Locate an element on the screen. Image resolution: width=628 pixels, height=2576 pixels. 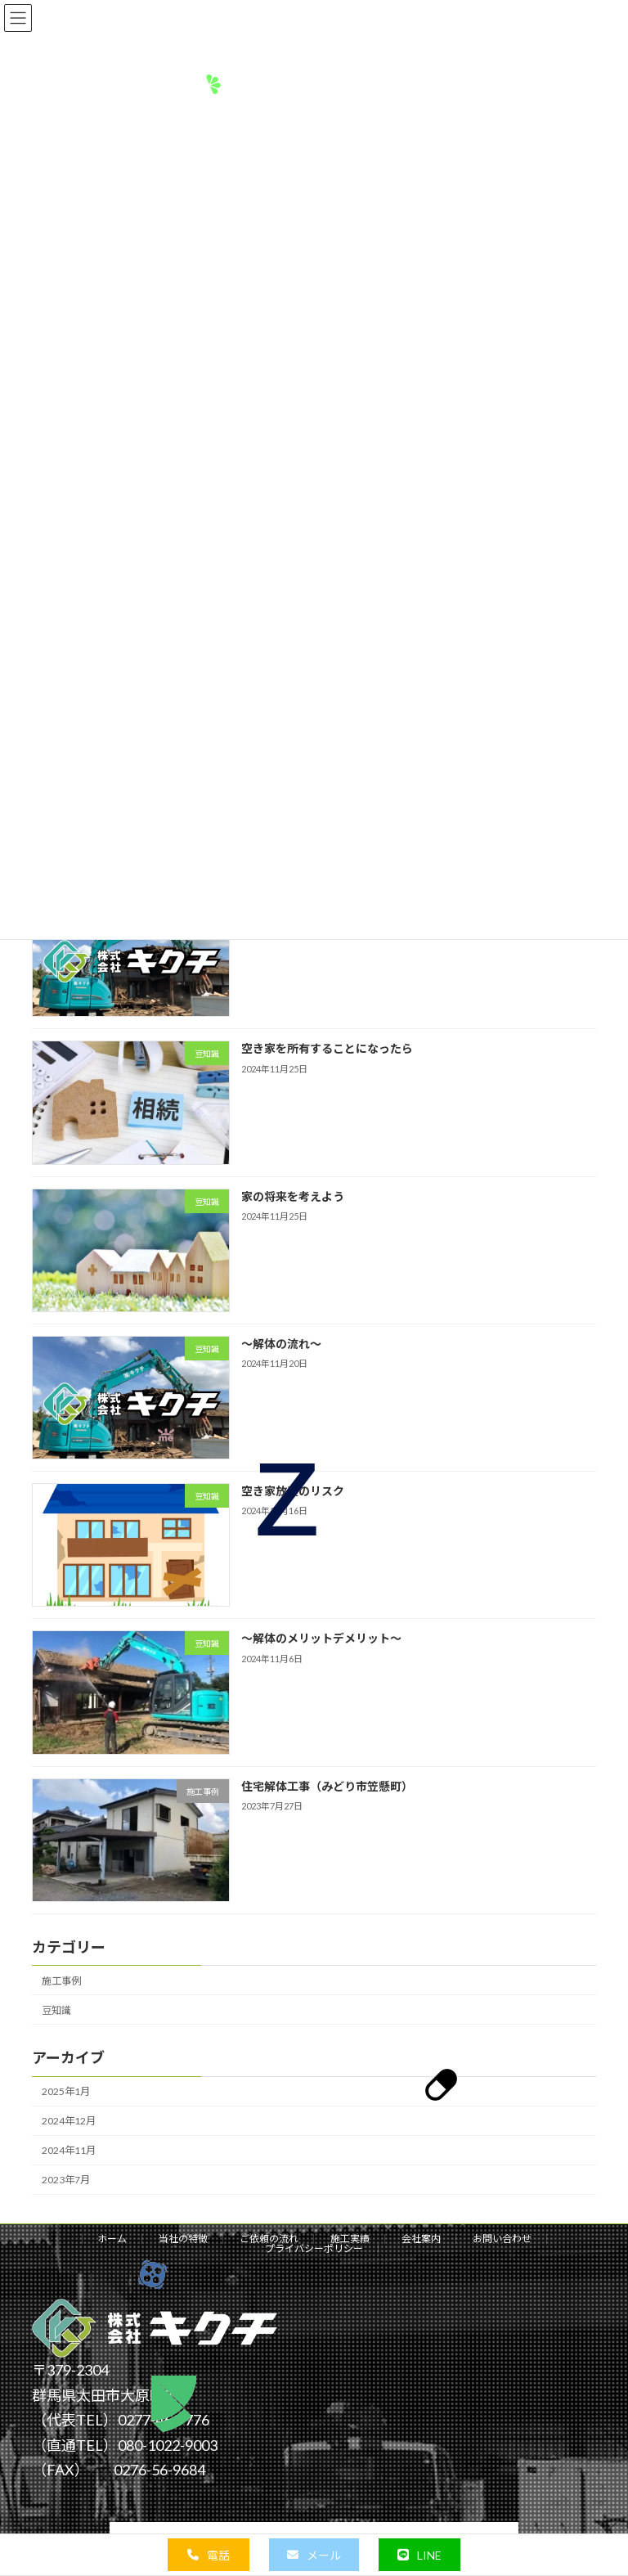
open aparat video sharing app is located at coordinates (152, 2274).